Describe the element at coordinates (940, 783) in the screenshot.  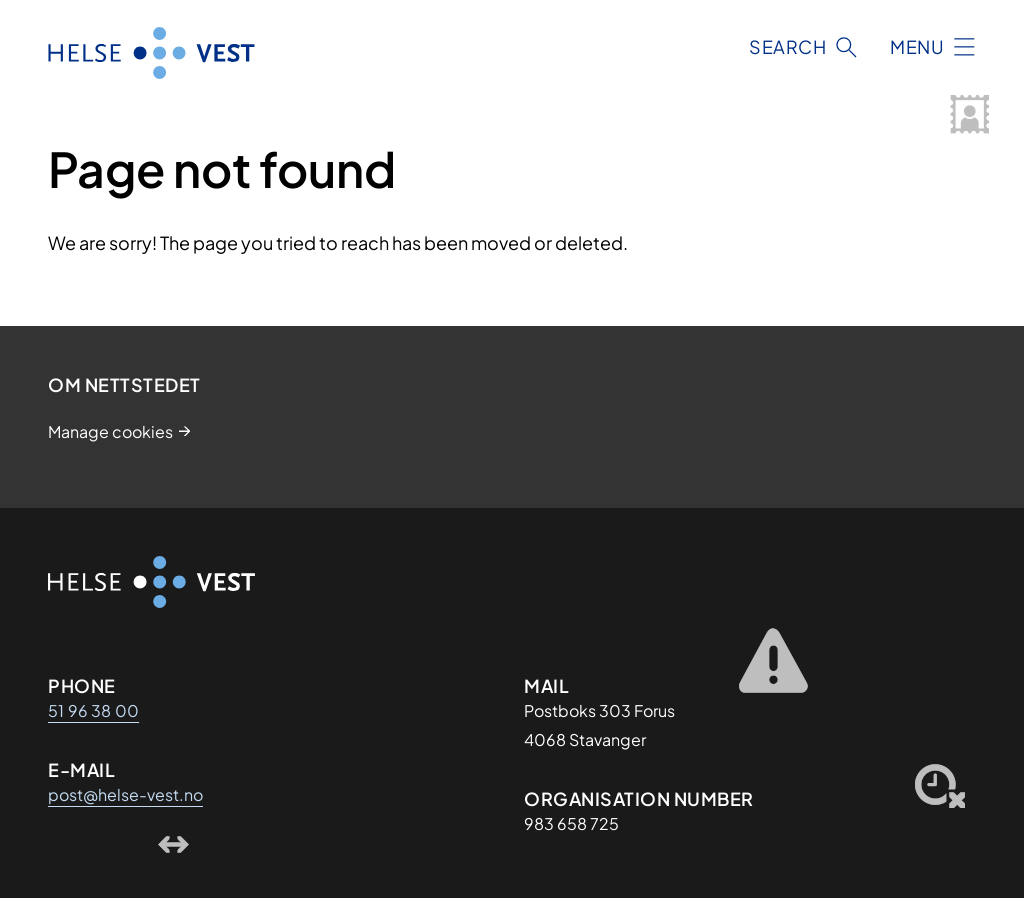
I see `indicates a missed appointment or event` at that location.